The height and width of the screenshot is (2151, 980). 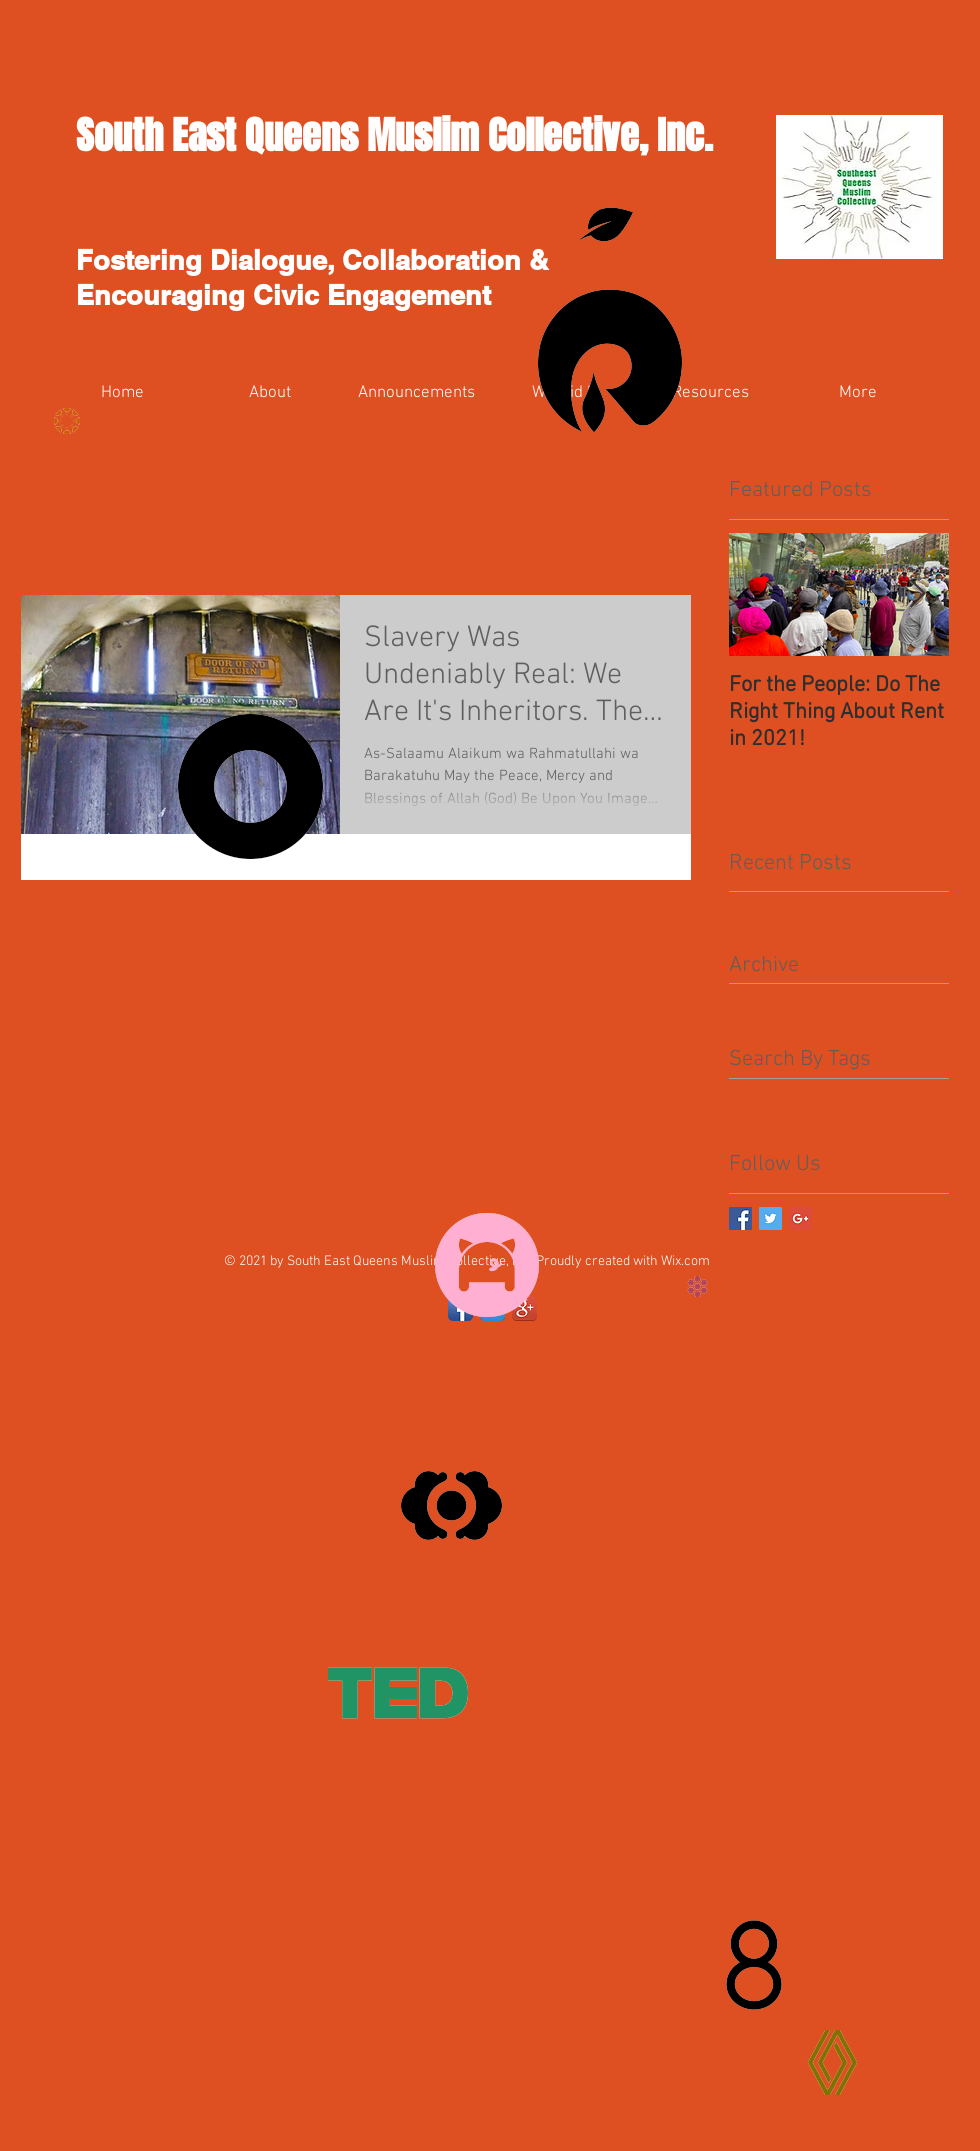 I want to click on chia network logo, so click(x=605, y=224).